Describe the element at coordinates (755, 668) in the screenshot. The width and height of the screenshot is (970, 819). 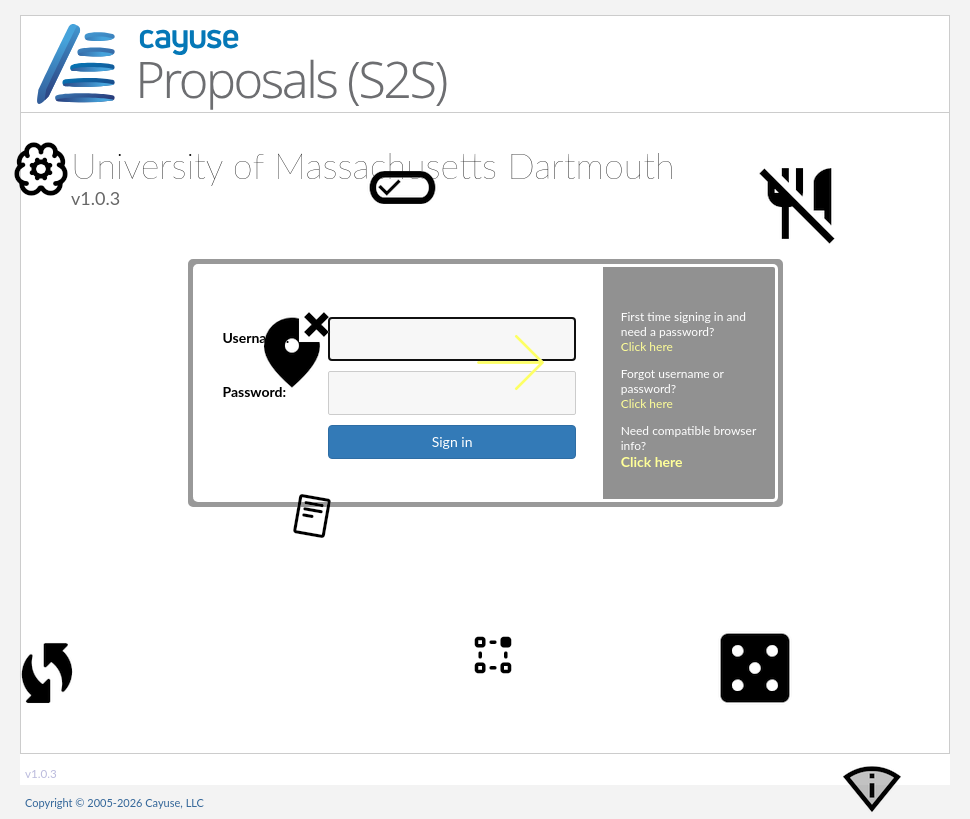
I see `access casino or gambling games` at that location.